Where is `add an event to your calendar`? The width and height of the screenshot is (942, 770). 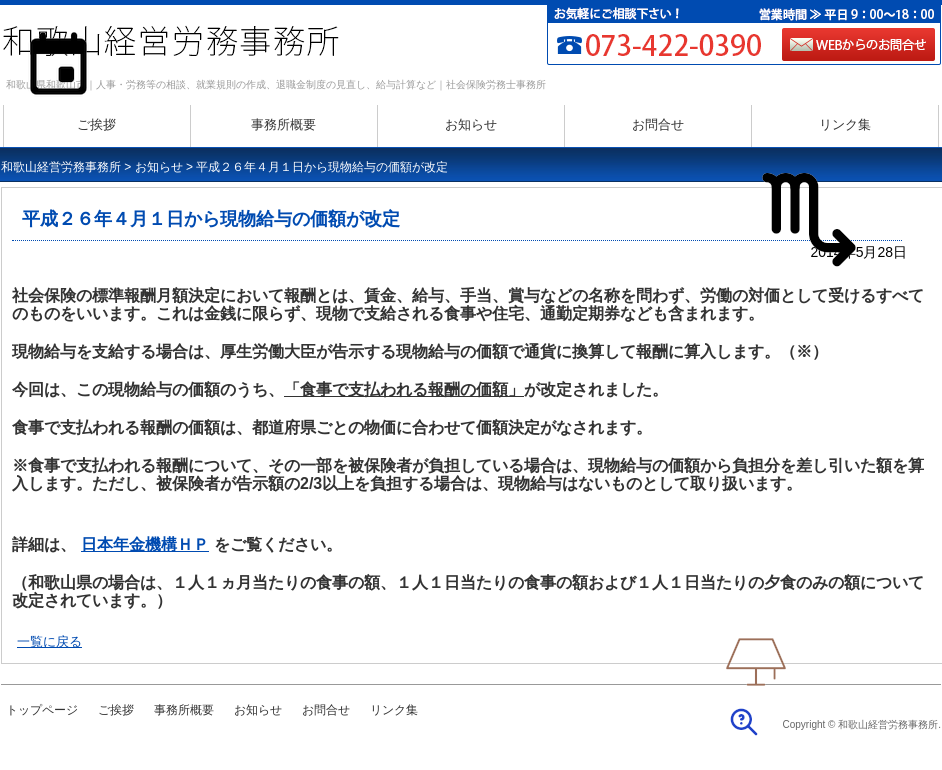 add an event to your calendar is located at coordinates (58, 66).